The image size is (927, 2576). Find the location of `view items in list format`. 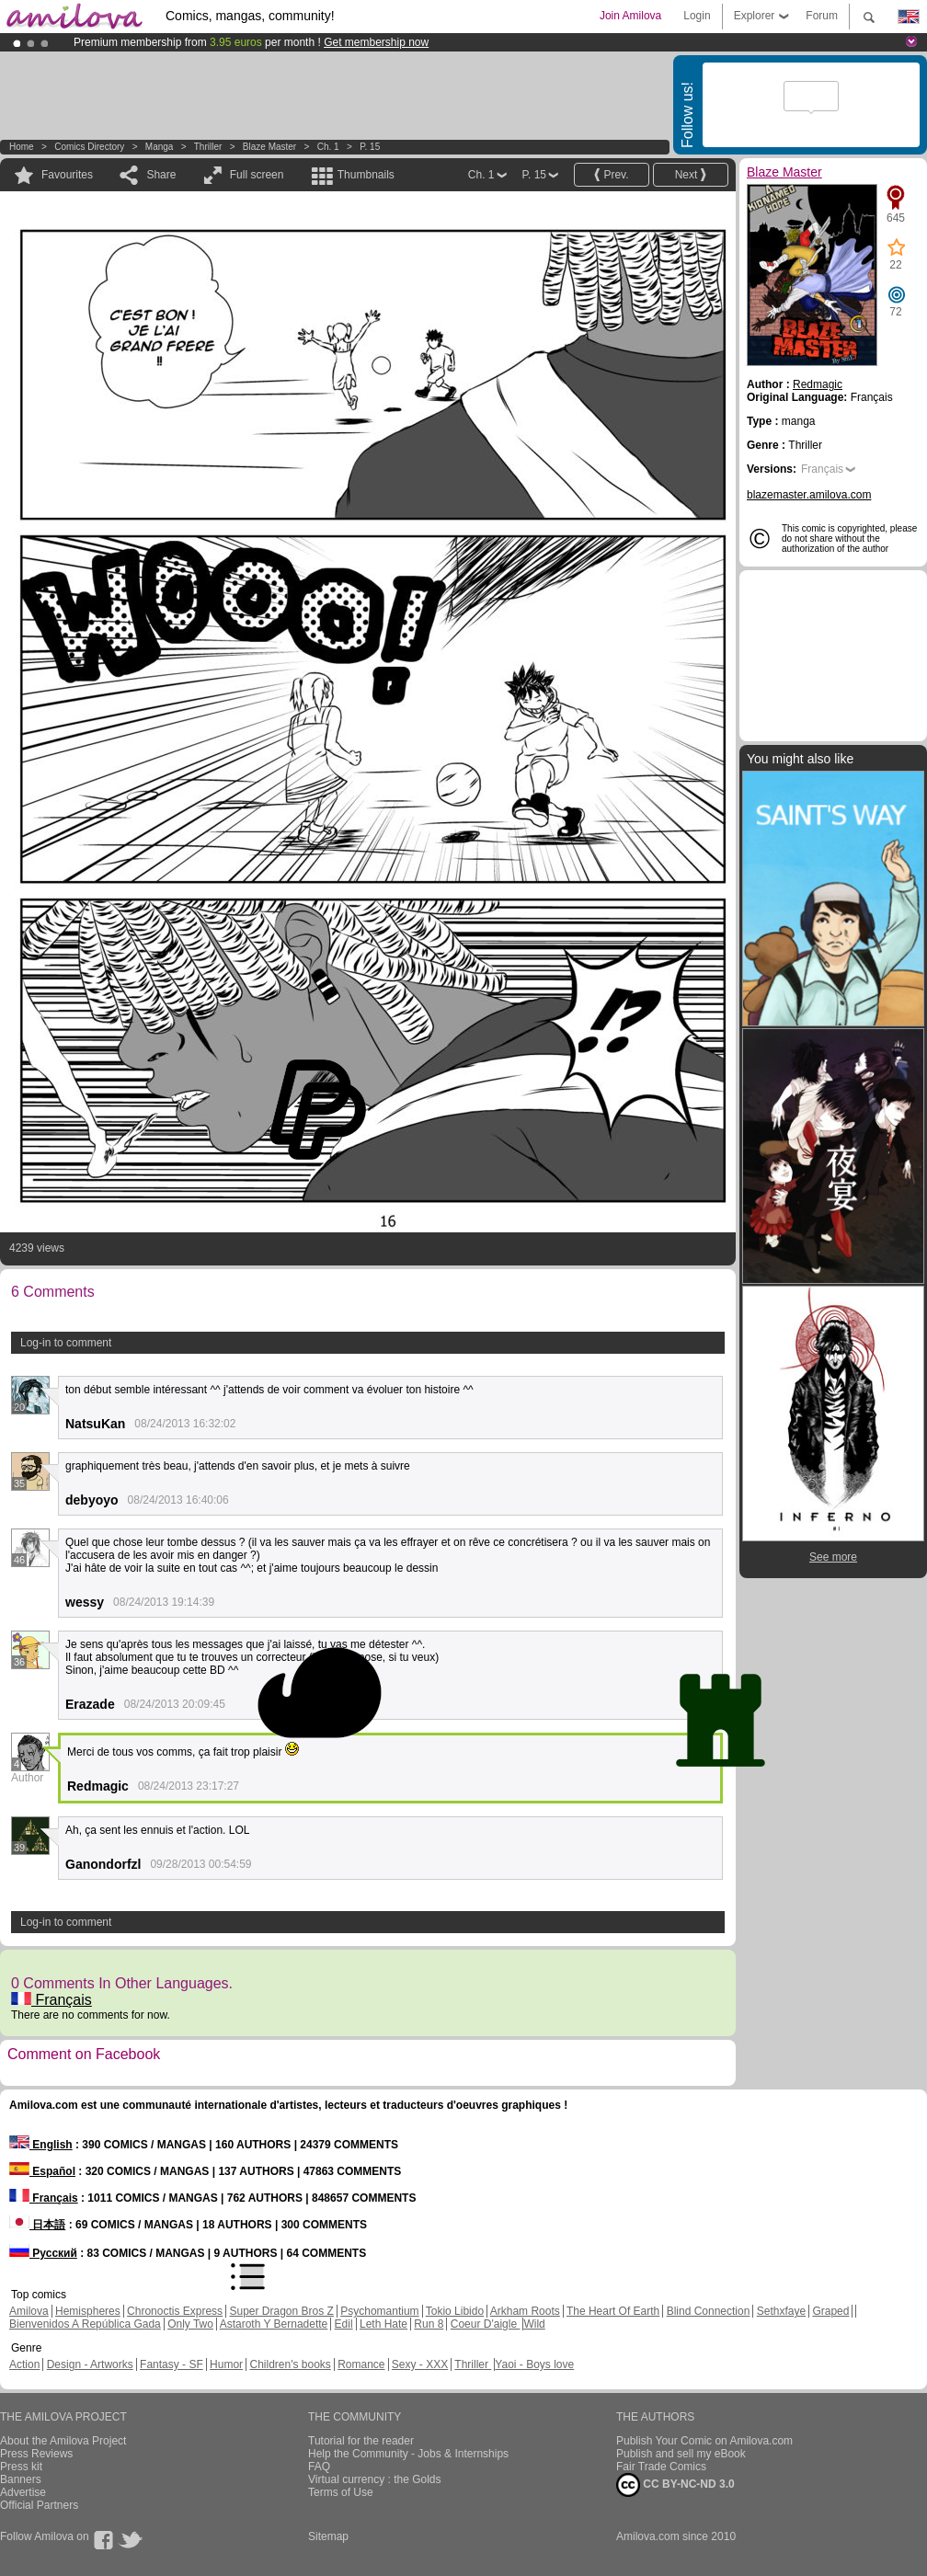

view items in list format is located at coordinates (247, 2276).